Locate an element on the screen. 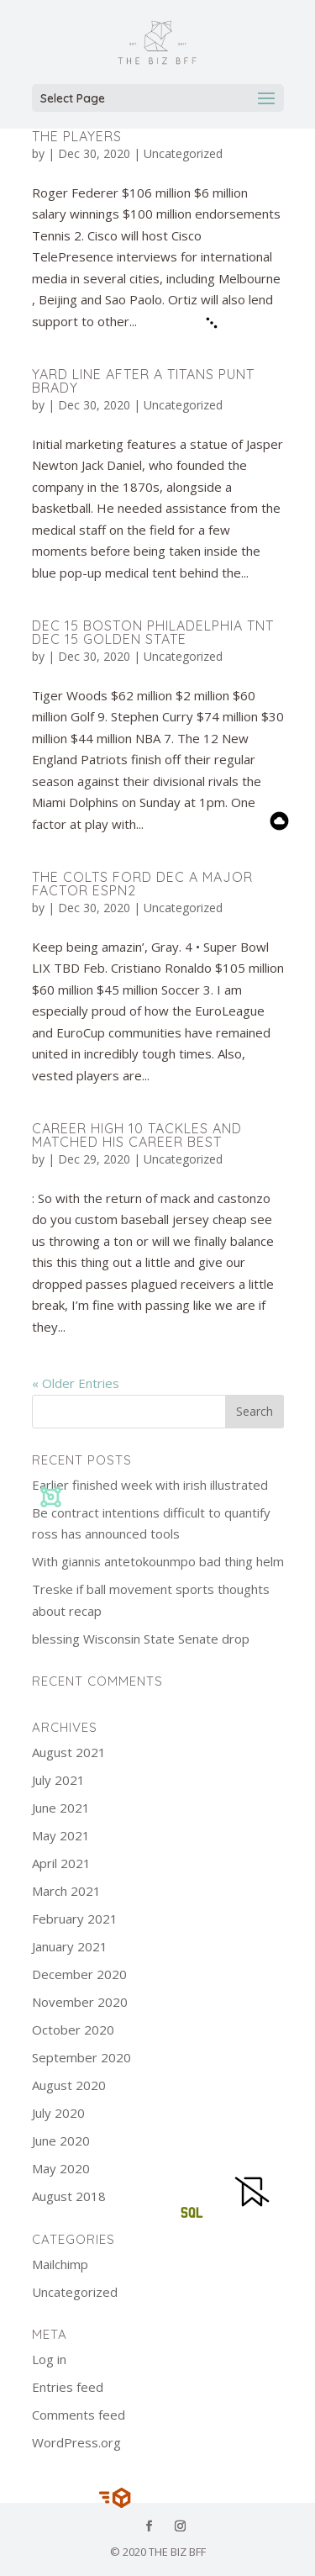 Image resolution: width=315 pixels, height=2576 pixels. access cloud storage is located at coordinates (279, 821).